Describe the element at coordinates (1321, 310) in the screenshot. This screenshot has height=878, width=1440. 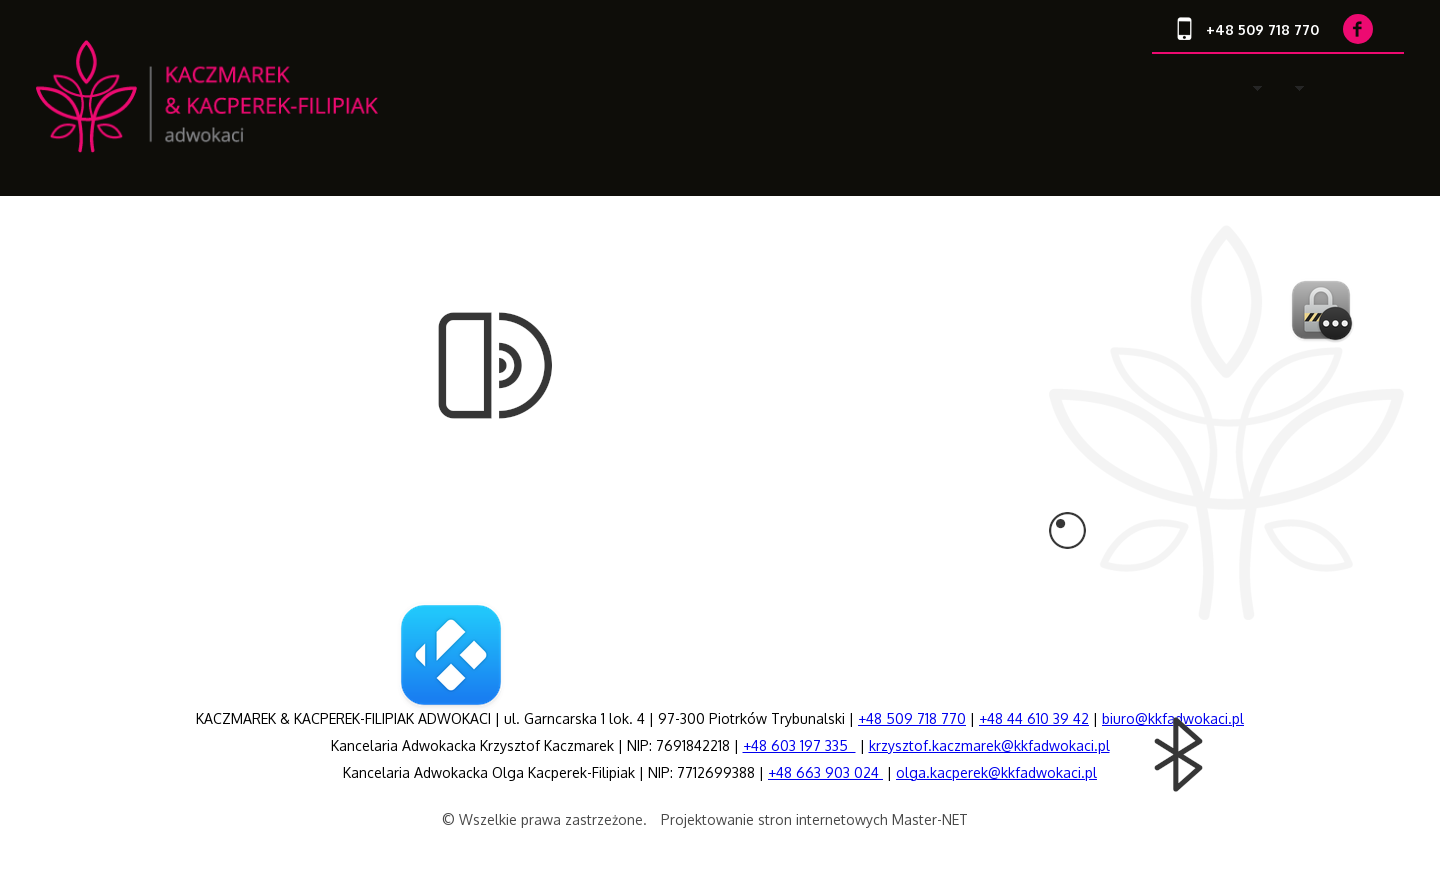
I see `open cipher password manager app` at that location.